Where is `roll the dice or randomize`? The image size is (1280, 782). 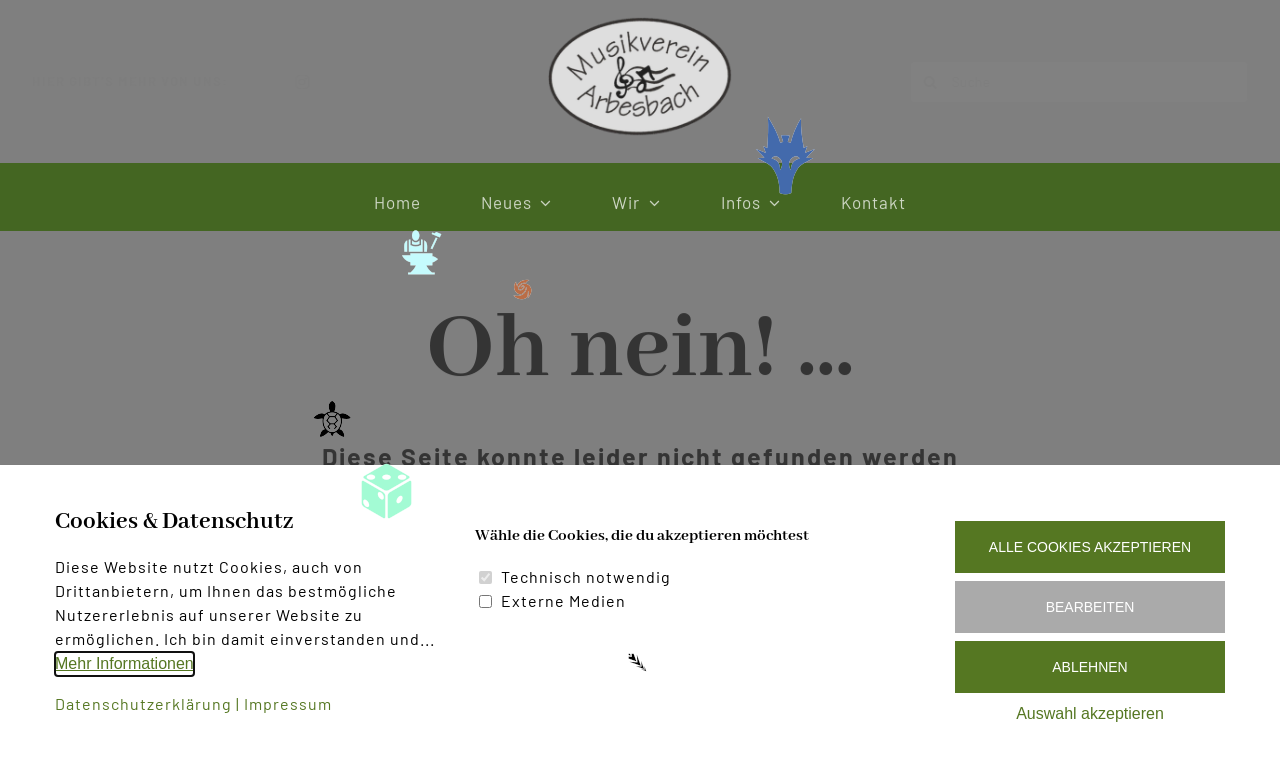
roll the dice or randomize is located at coordinates (386, 491).